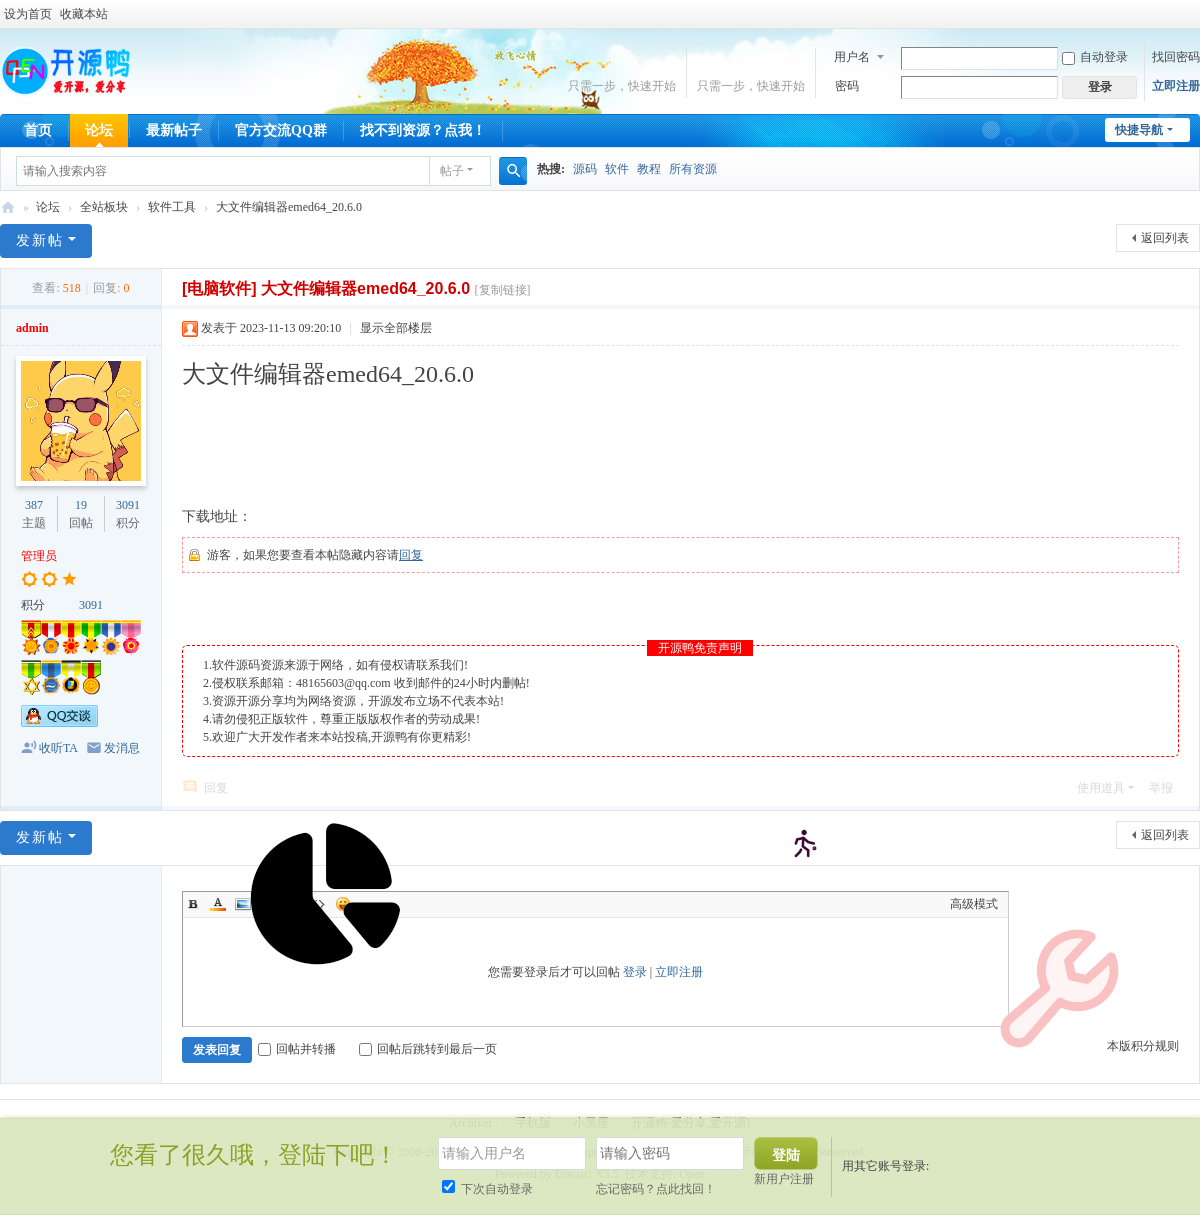  Describe the element at coordinates (805, 843) in the screenshot. I see `access basketball or sports activities` at that location.